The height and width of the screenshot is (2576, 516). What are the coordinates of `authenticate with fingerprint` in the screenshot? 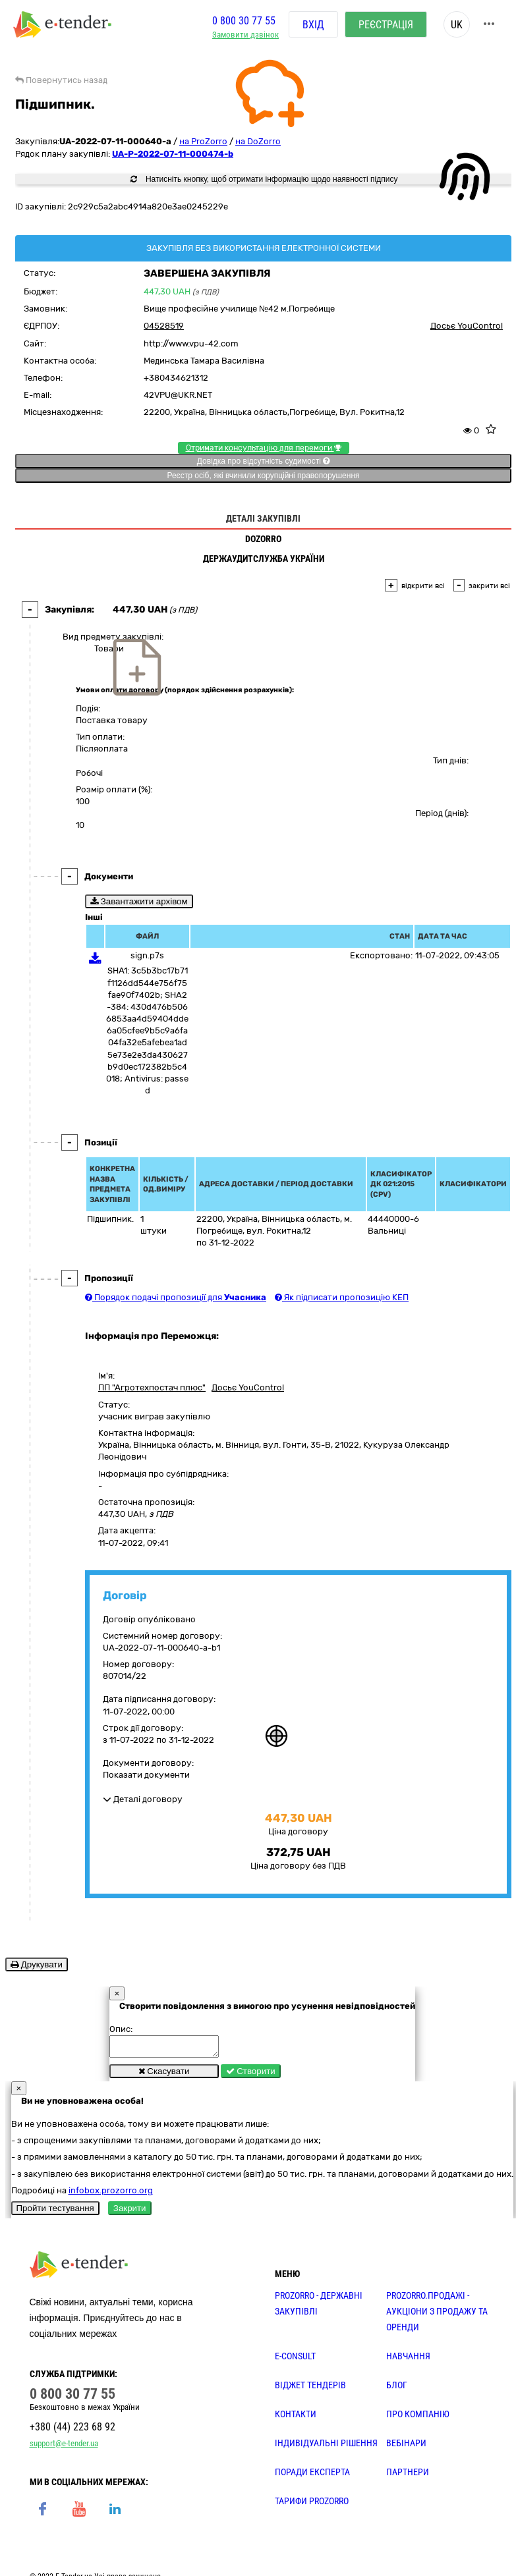 It's located at (465, 177).